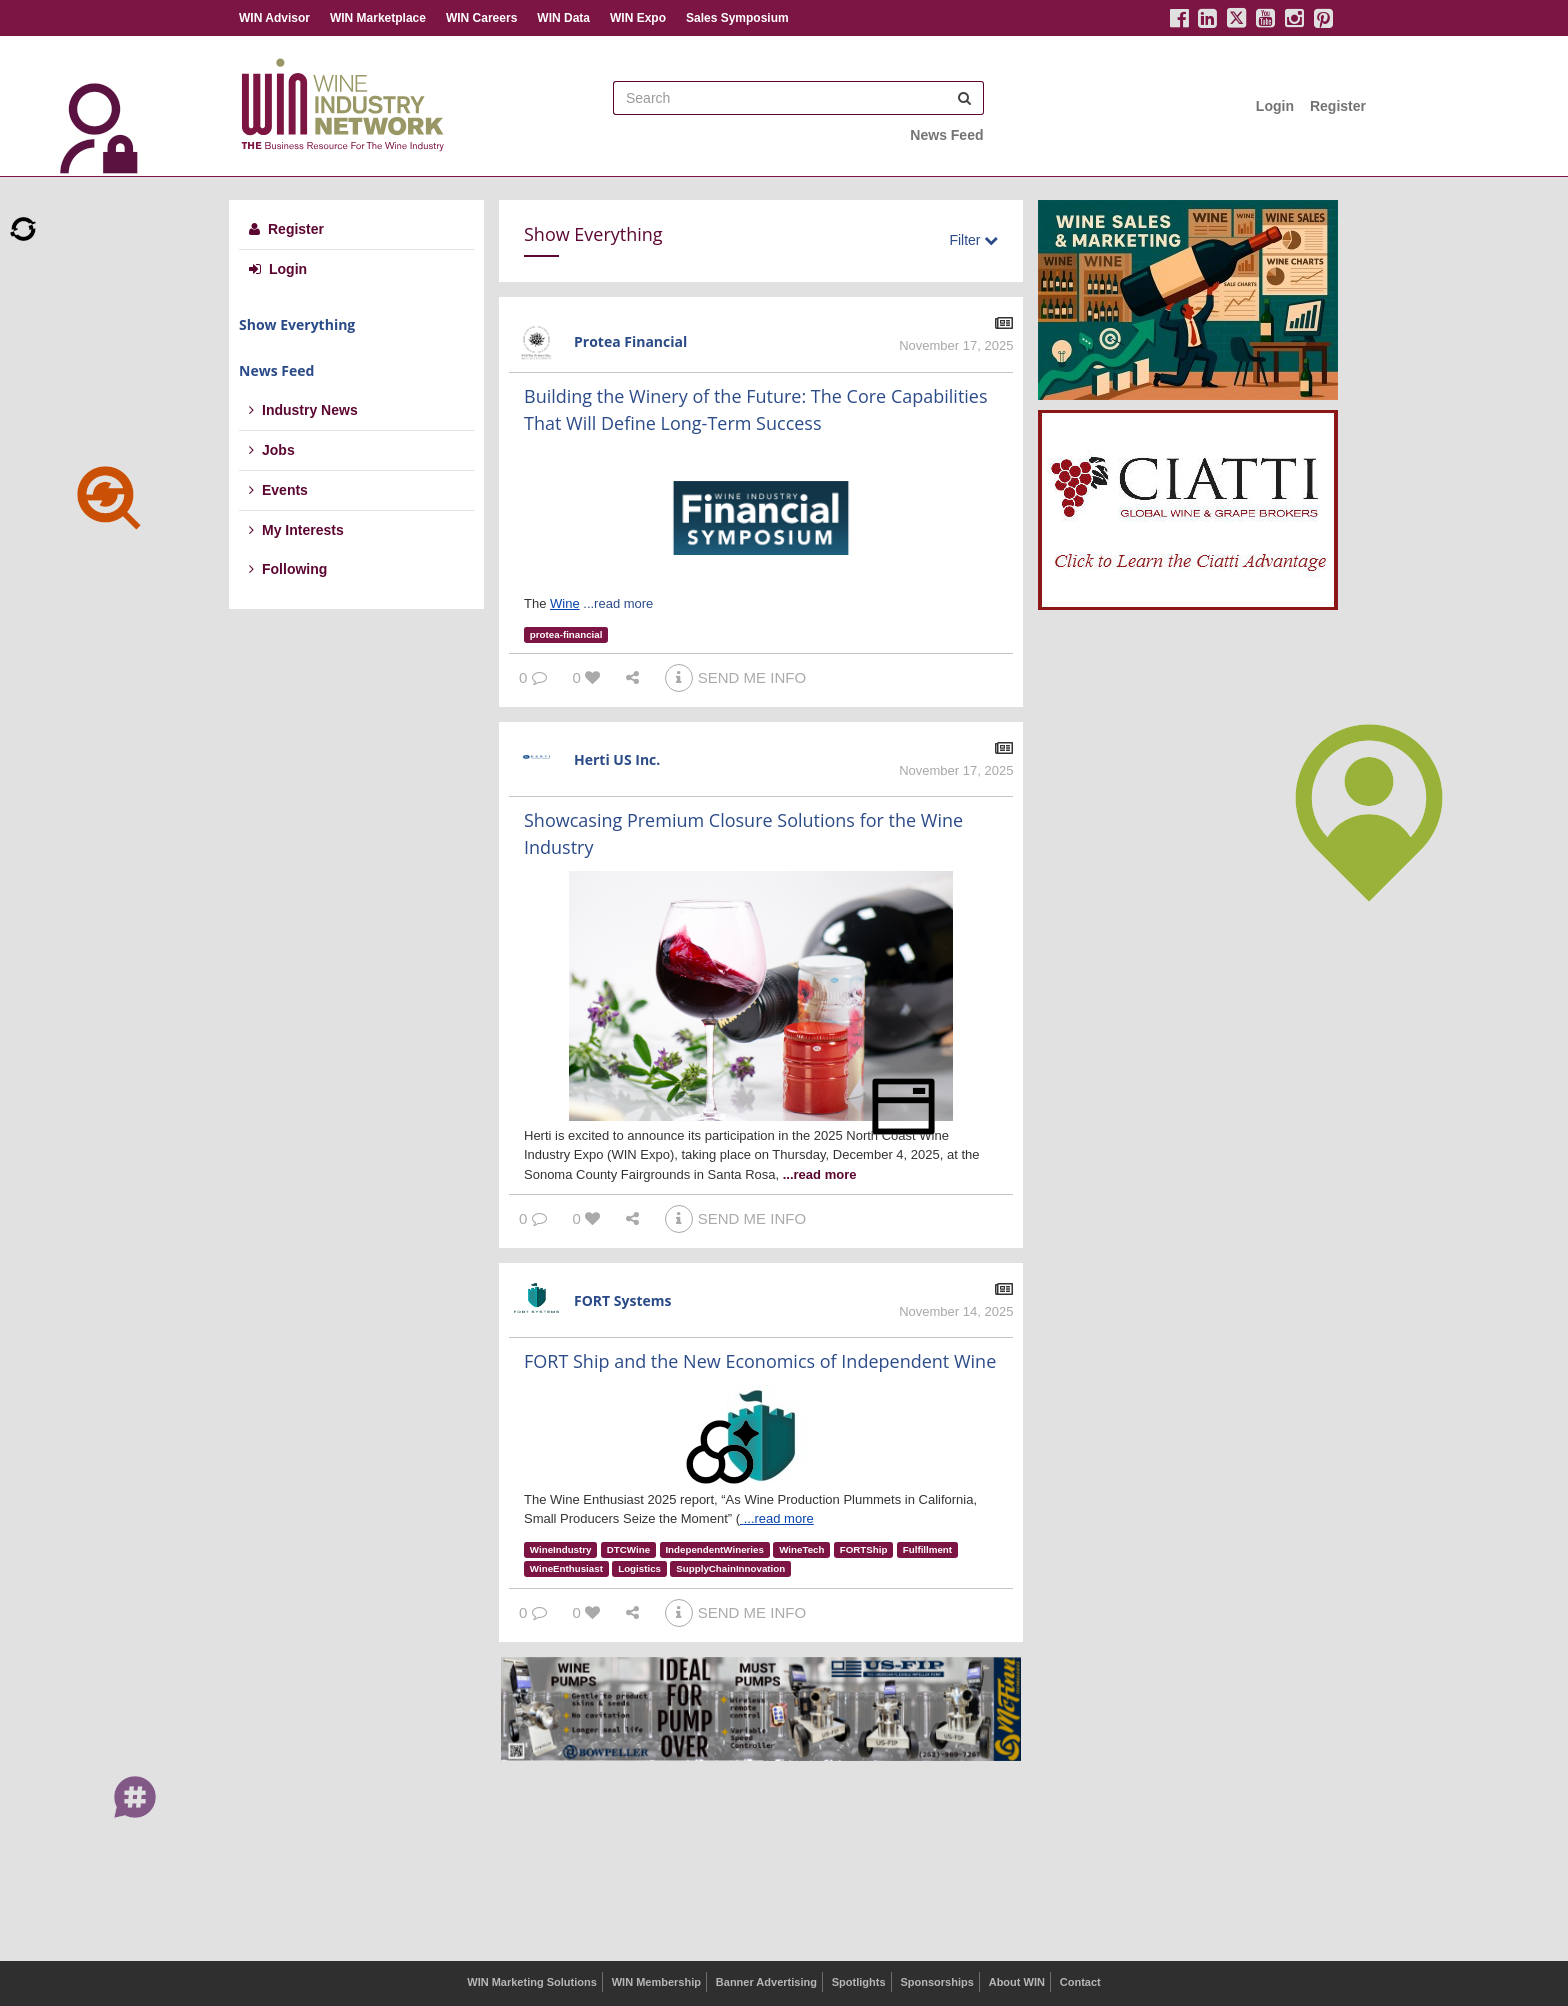 Image resolution: width=1568 pixels, height=2006 pixels. I want to click on Red Hat OpenShift platform logo, so click(23, 229).